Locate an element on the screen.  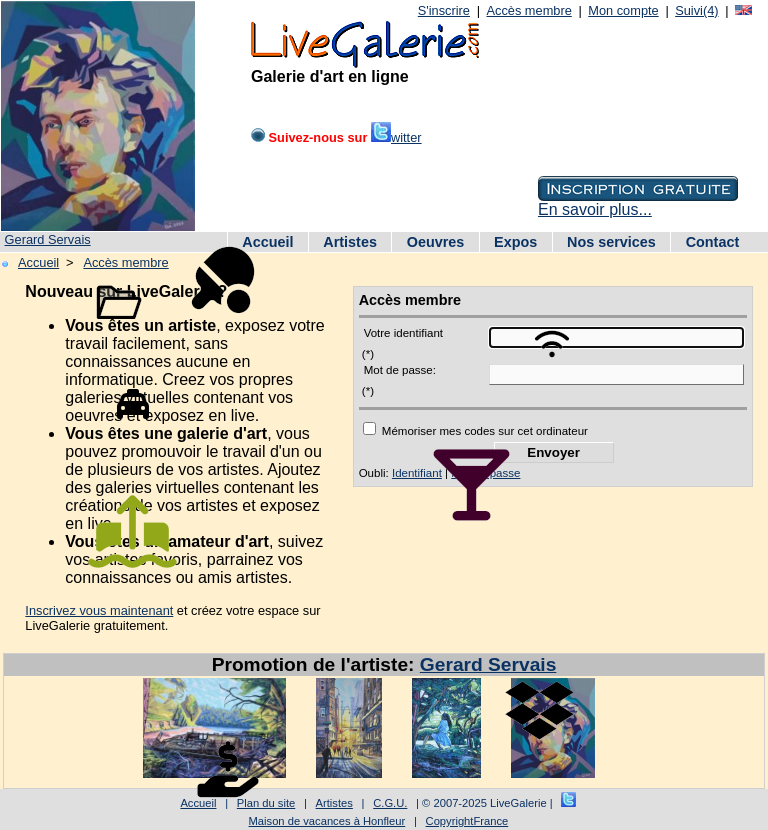
access ping pong or table tennis games is located at coordinates (223, 278).